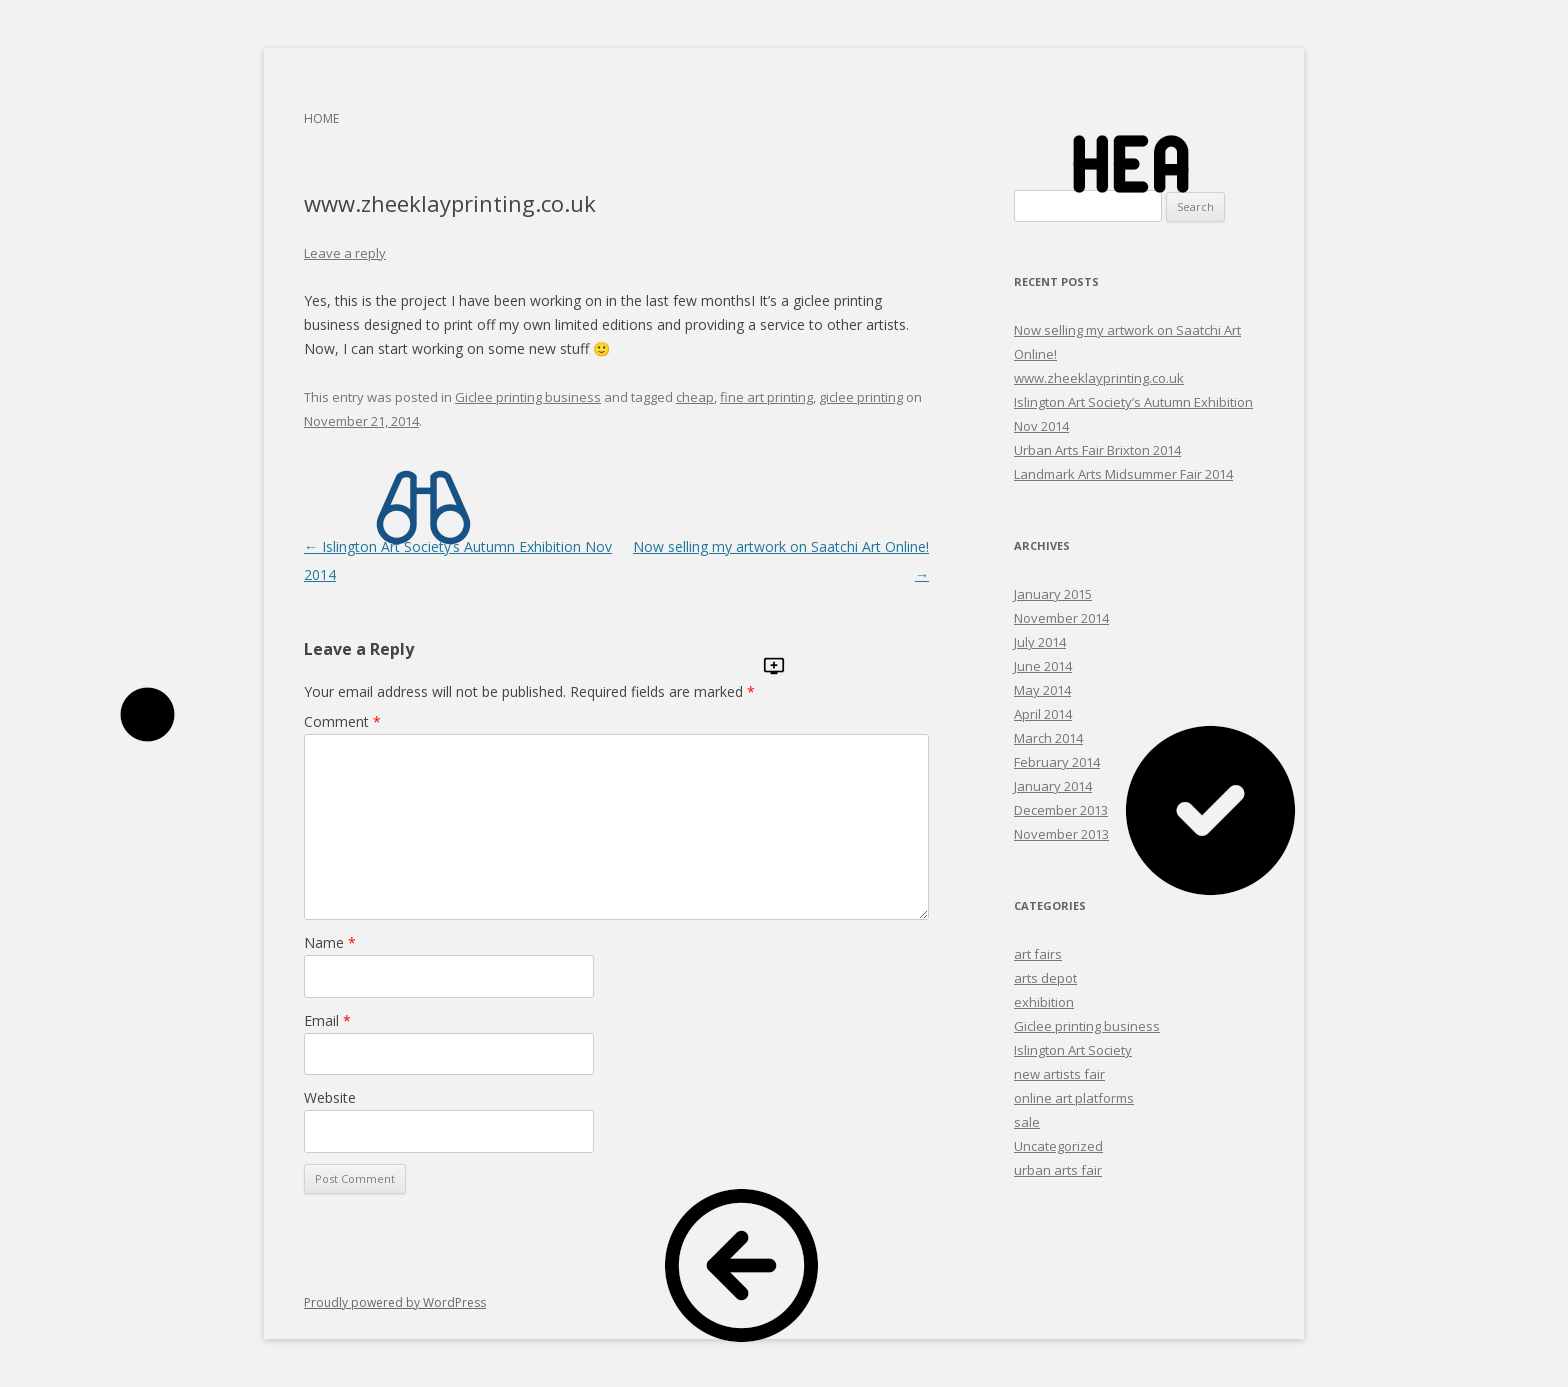  What do you see at coordinates (147, 714) in the screenshot?
I see `start recording audio or video` at bounding box center [147, 714].